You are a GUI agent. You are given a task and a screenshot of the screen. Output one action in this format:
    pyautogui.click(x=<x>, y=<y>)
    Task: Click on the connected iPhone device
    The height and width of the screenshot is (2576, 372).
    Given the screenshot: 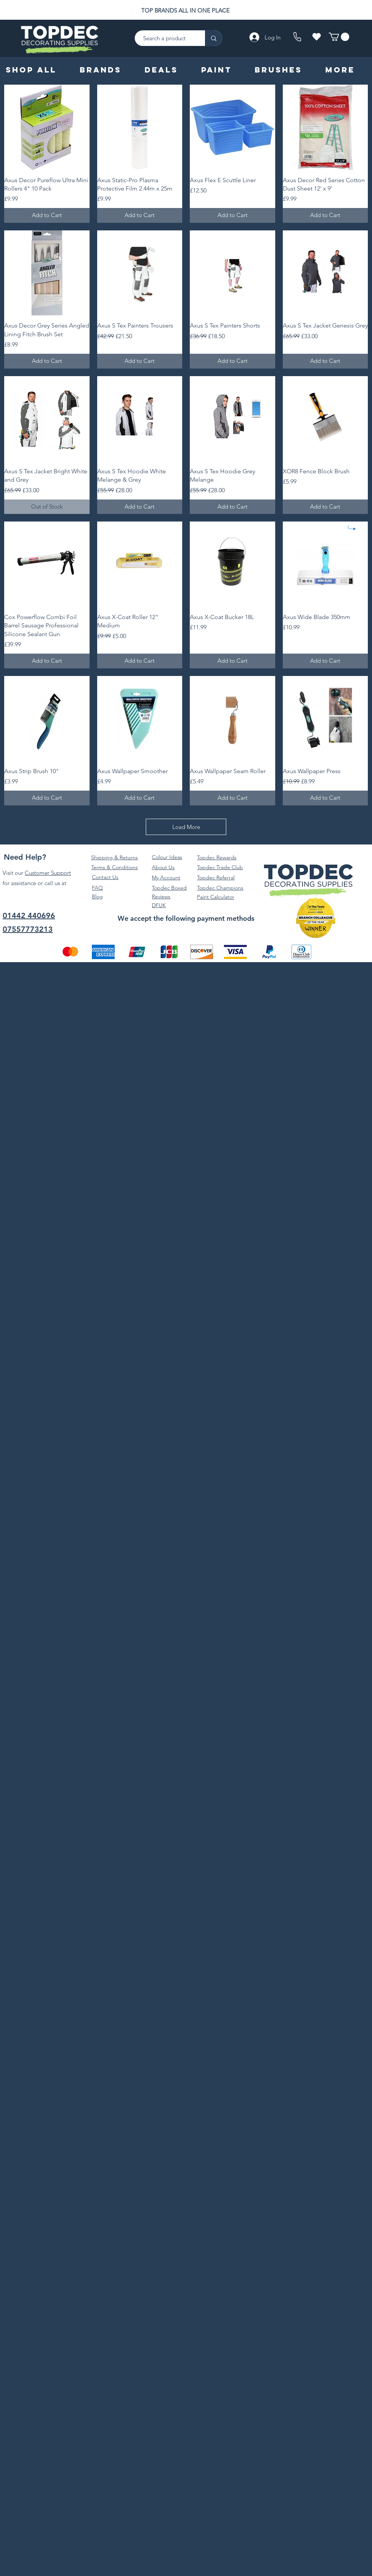 What is the action you would take?
    pyautogui.click(x=256, y=409)
    